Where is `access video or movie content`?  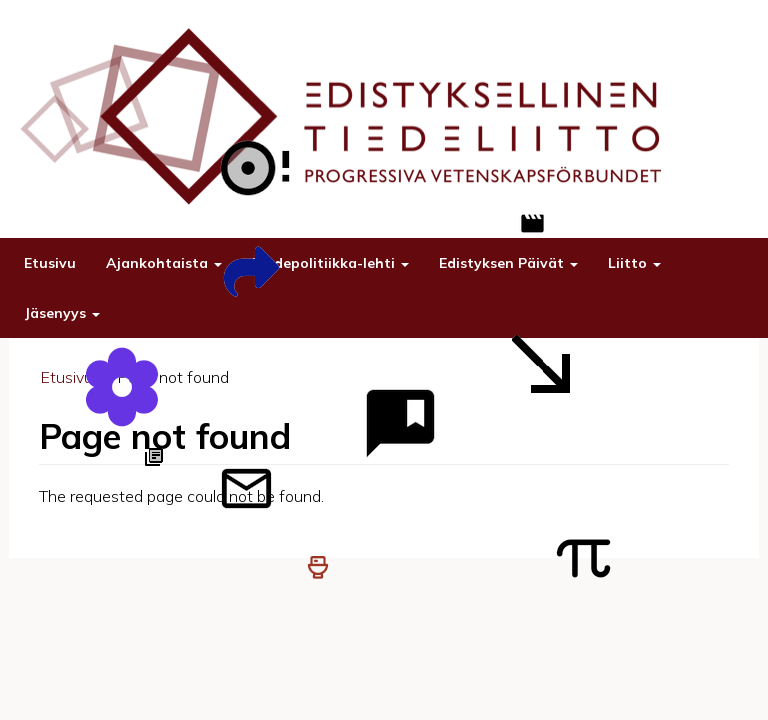 access video or movie content is located at coordinates (532, 223).